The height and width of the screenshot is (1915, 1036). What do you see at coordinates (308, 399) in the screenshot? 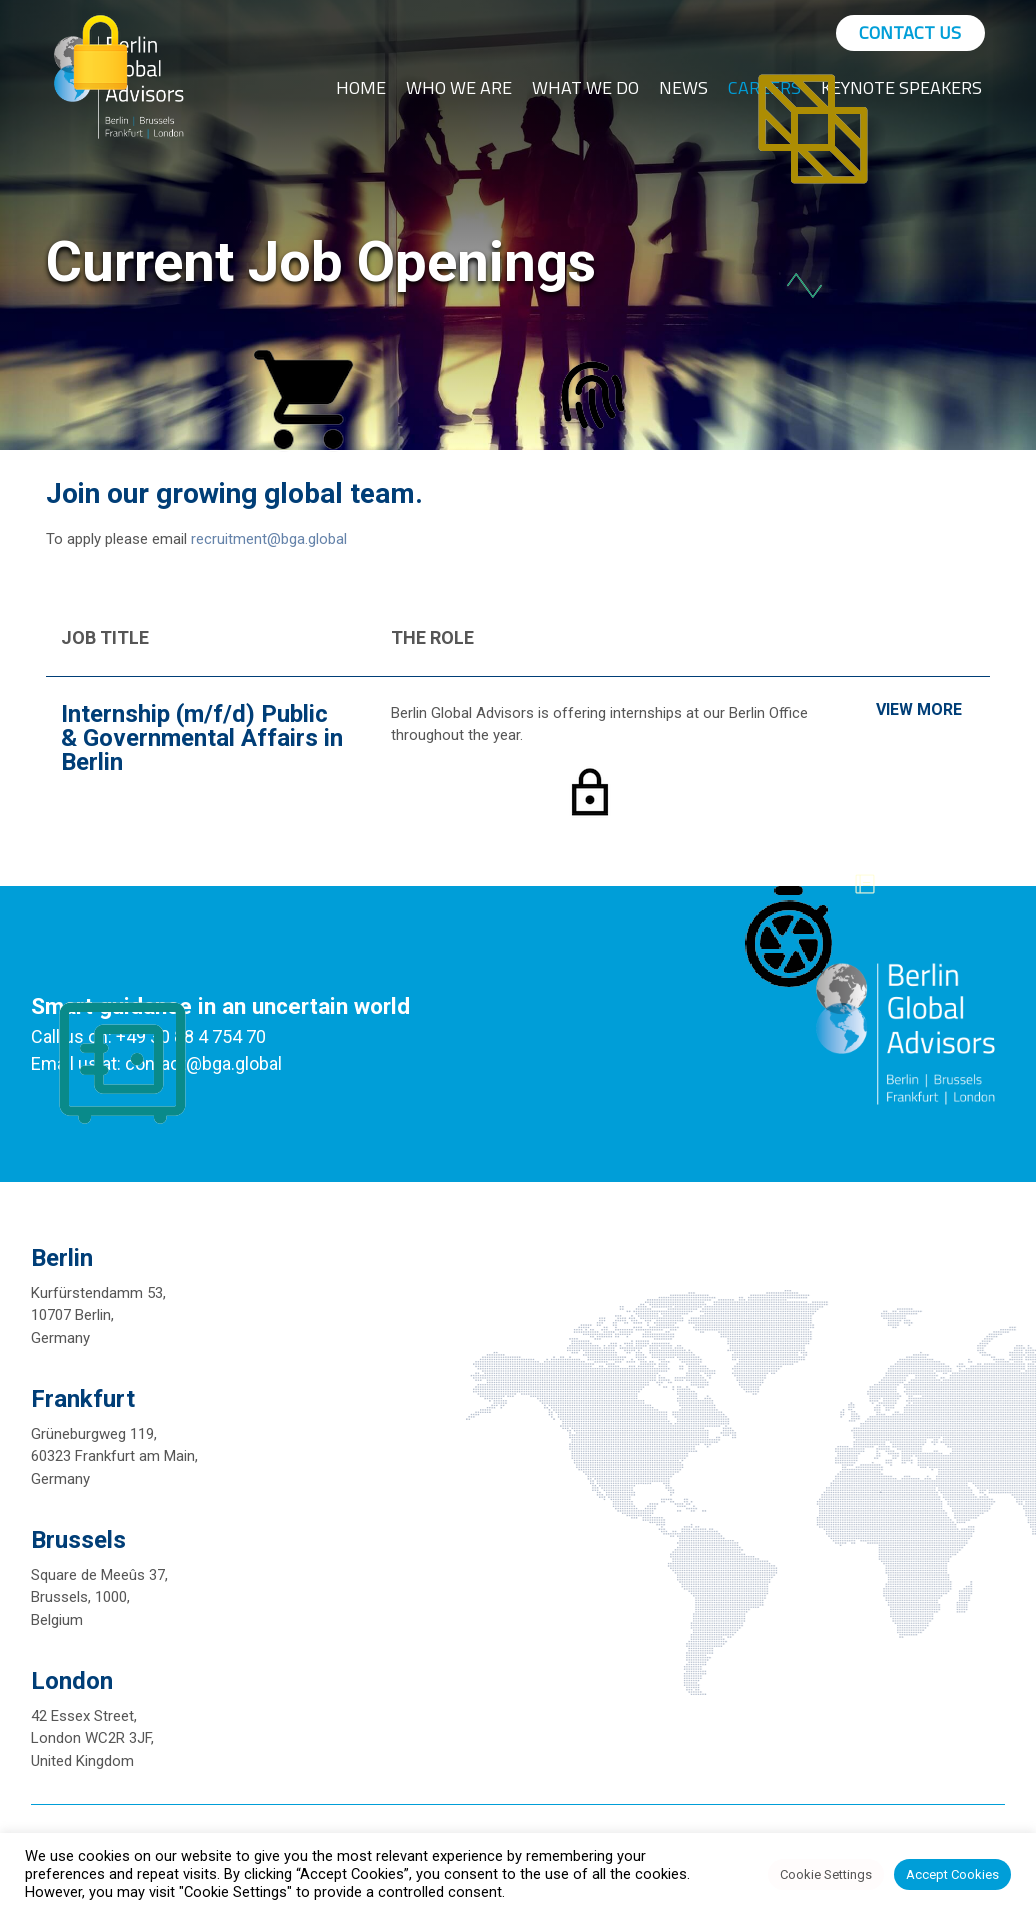
I see `view your shopping cart` at bounding box center [308, 399].